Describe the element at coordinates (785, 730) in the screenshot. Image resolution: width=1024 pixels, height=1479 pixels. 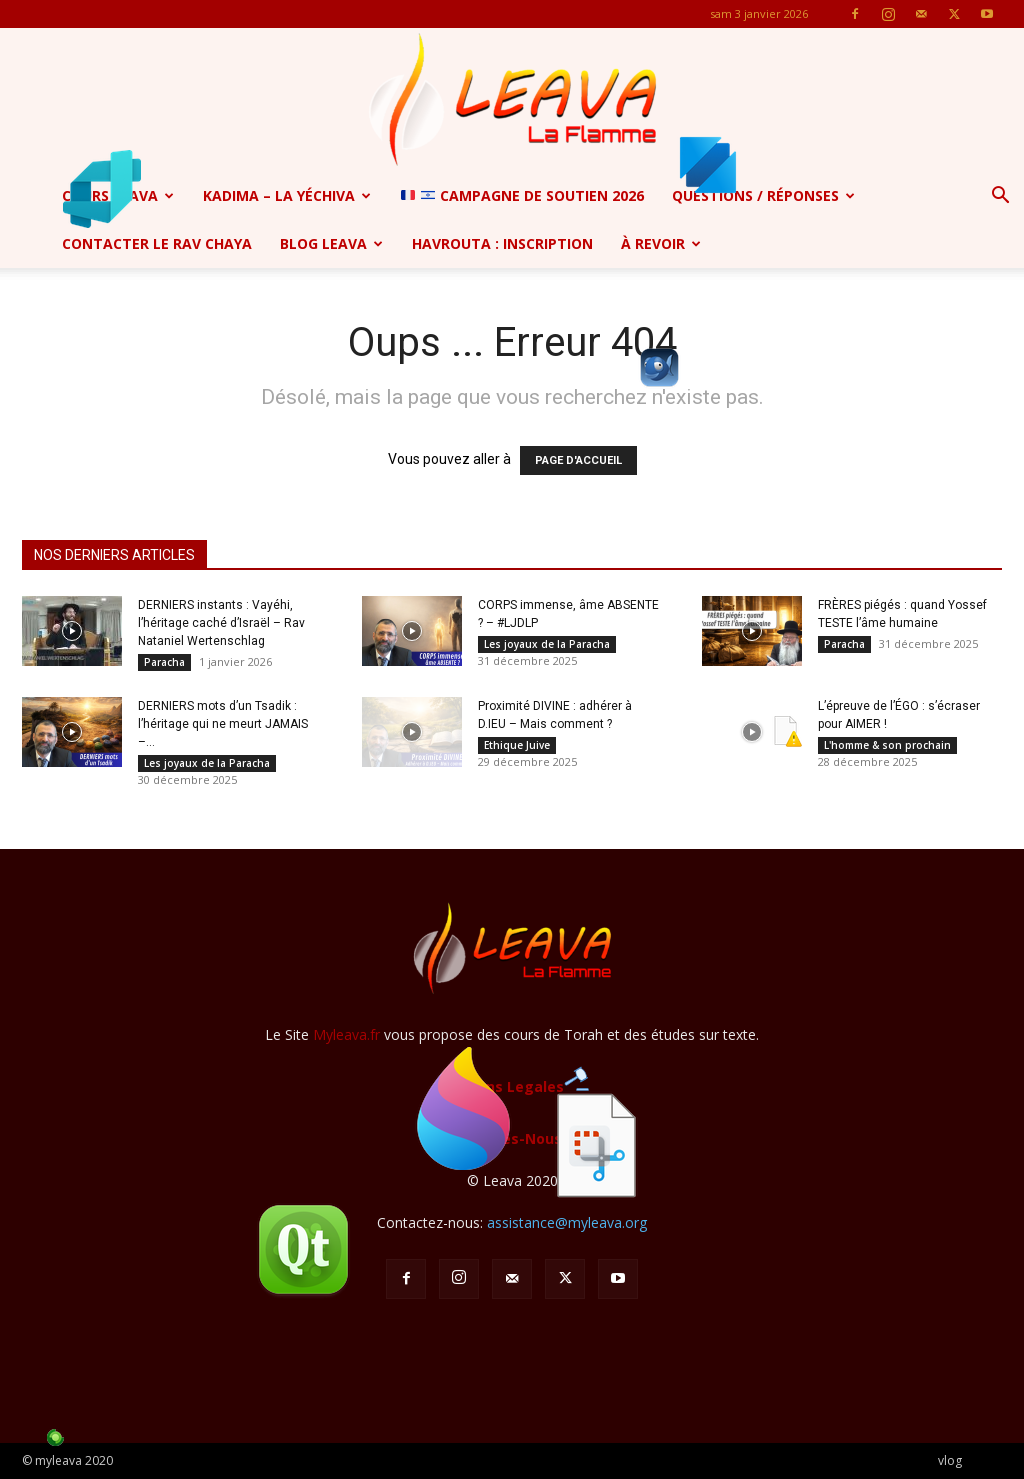
I see `indicates a file with an error or warning` at that location.